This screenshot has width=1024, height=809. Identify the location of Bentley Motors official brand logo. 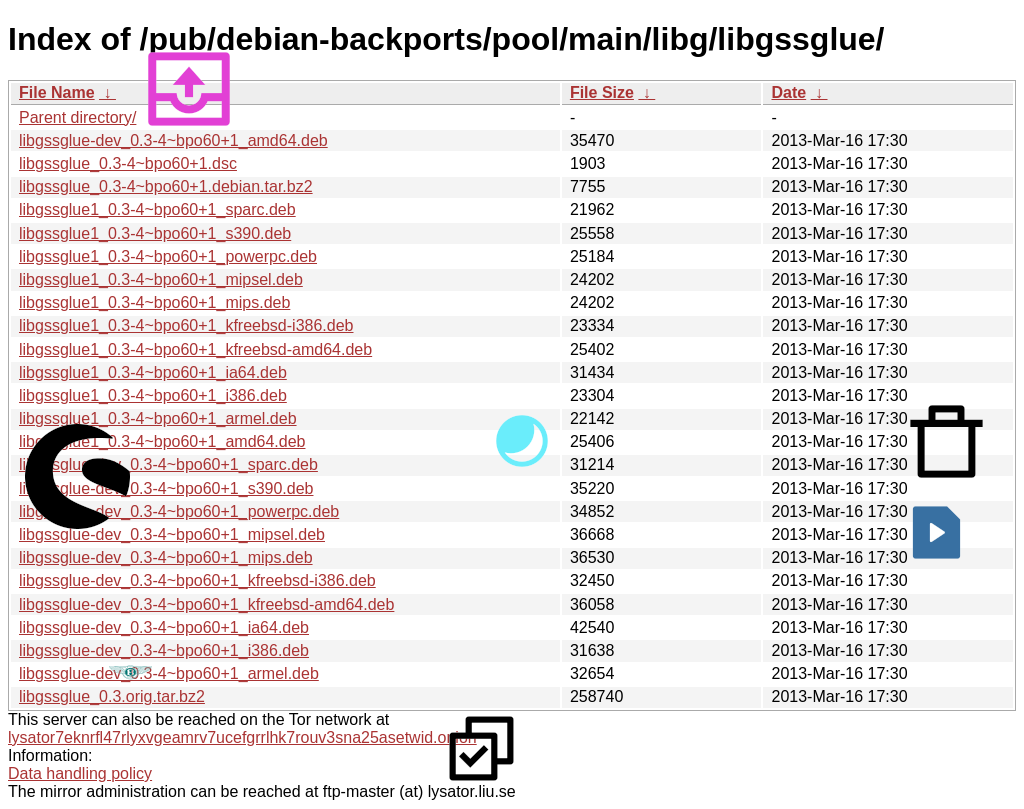
(130, 672).